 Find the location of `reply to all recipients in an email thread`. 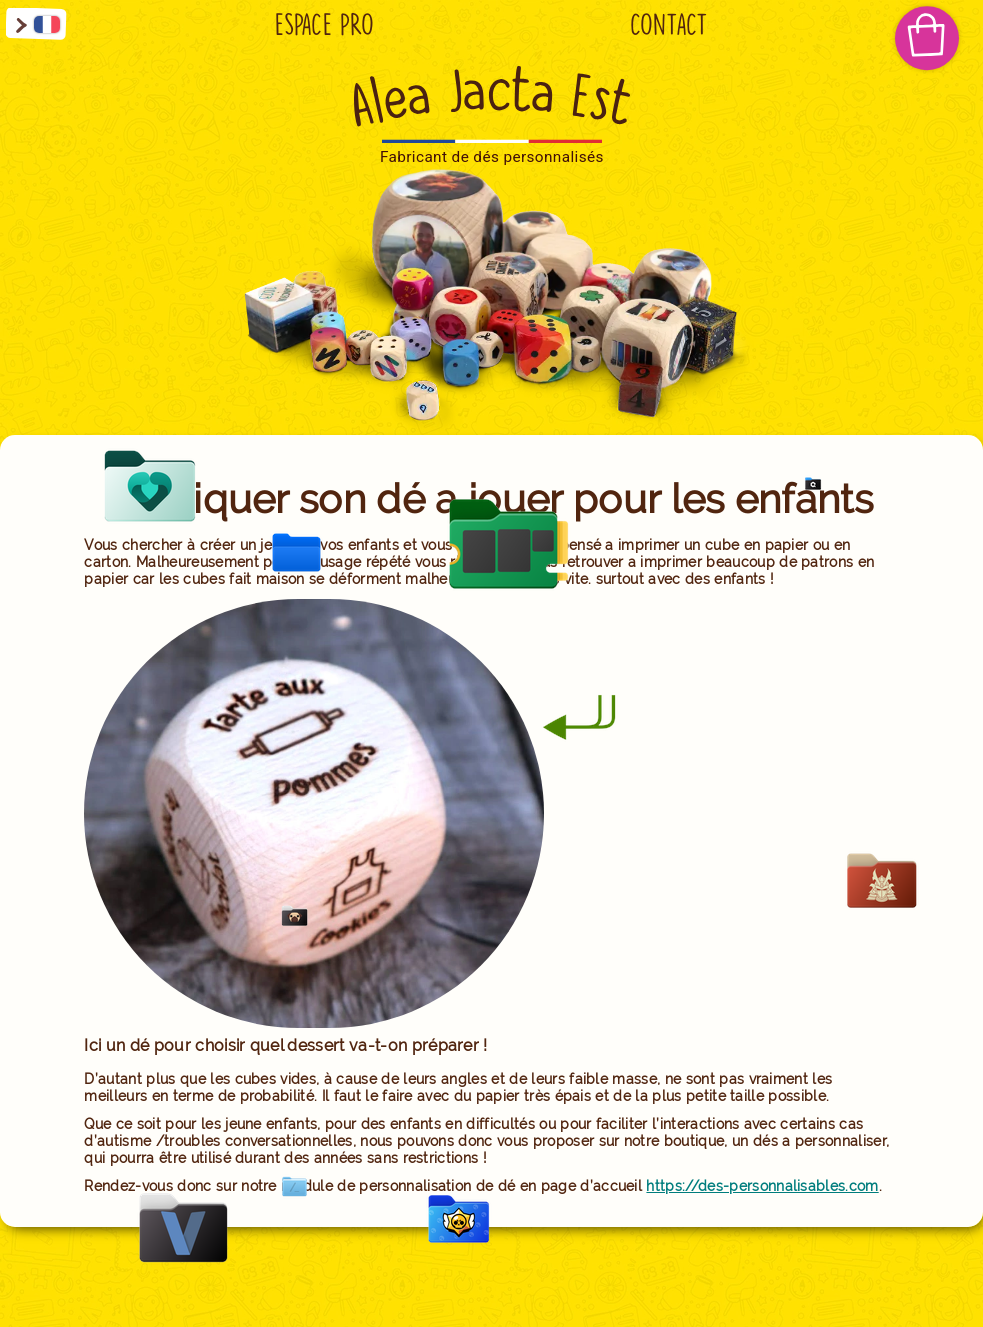

reply to all recipients in an email thread is located at coordinates (578, 717).